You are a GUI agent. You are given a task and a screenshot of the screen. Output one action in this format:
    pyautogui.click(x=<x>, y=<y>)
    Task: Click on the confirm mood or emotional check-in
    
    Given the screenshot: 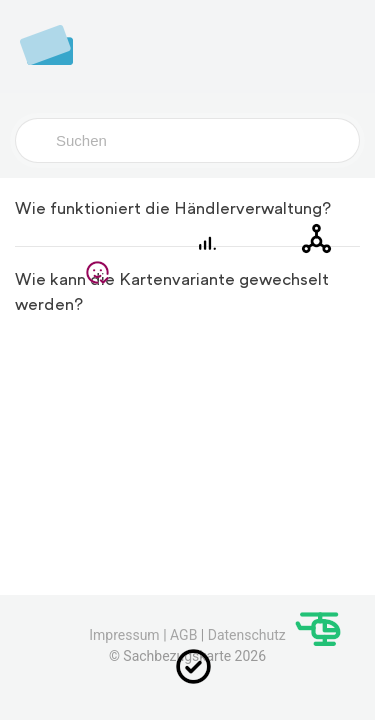 What is the action you would take?
    pyautogui.click(x=97, y=272)
    